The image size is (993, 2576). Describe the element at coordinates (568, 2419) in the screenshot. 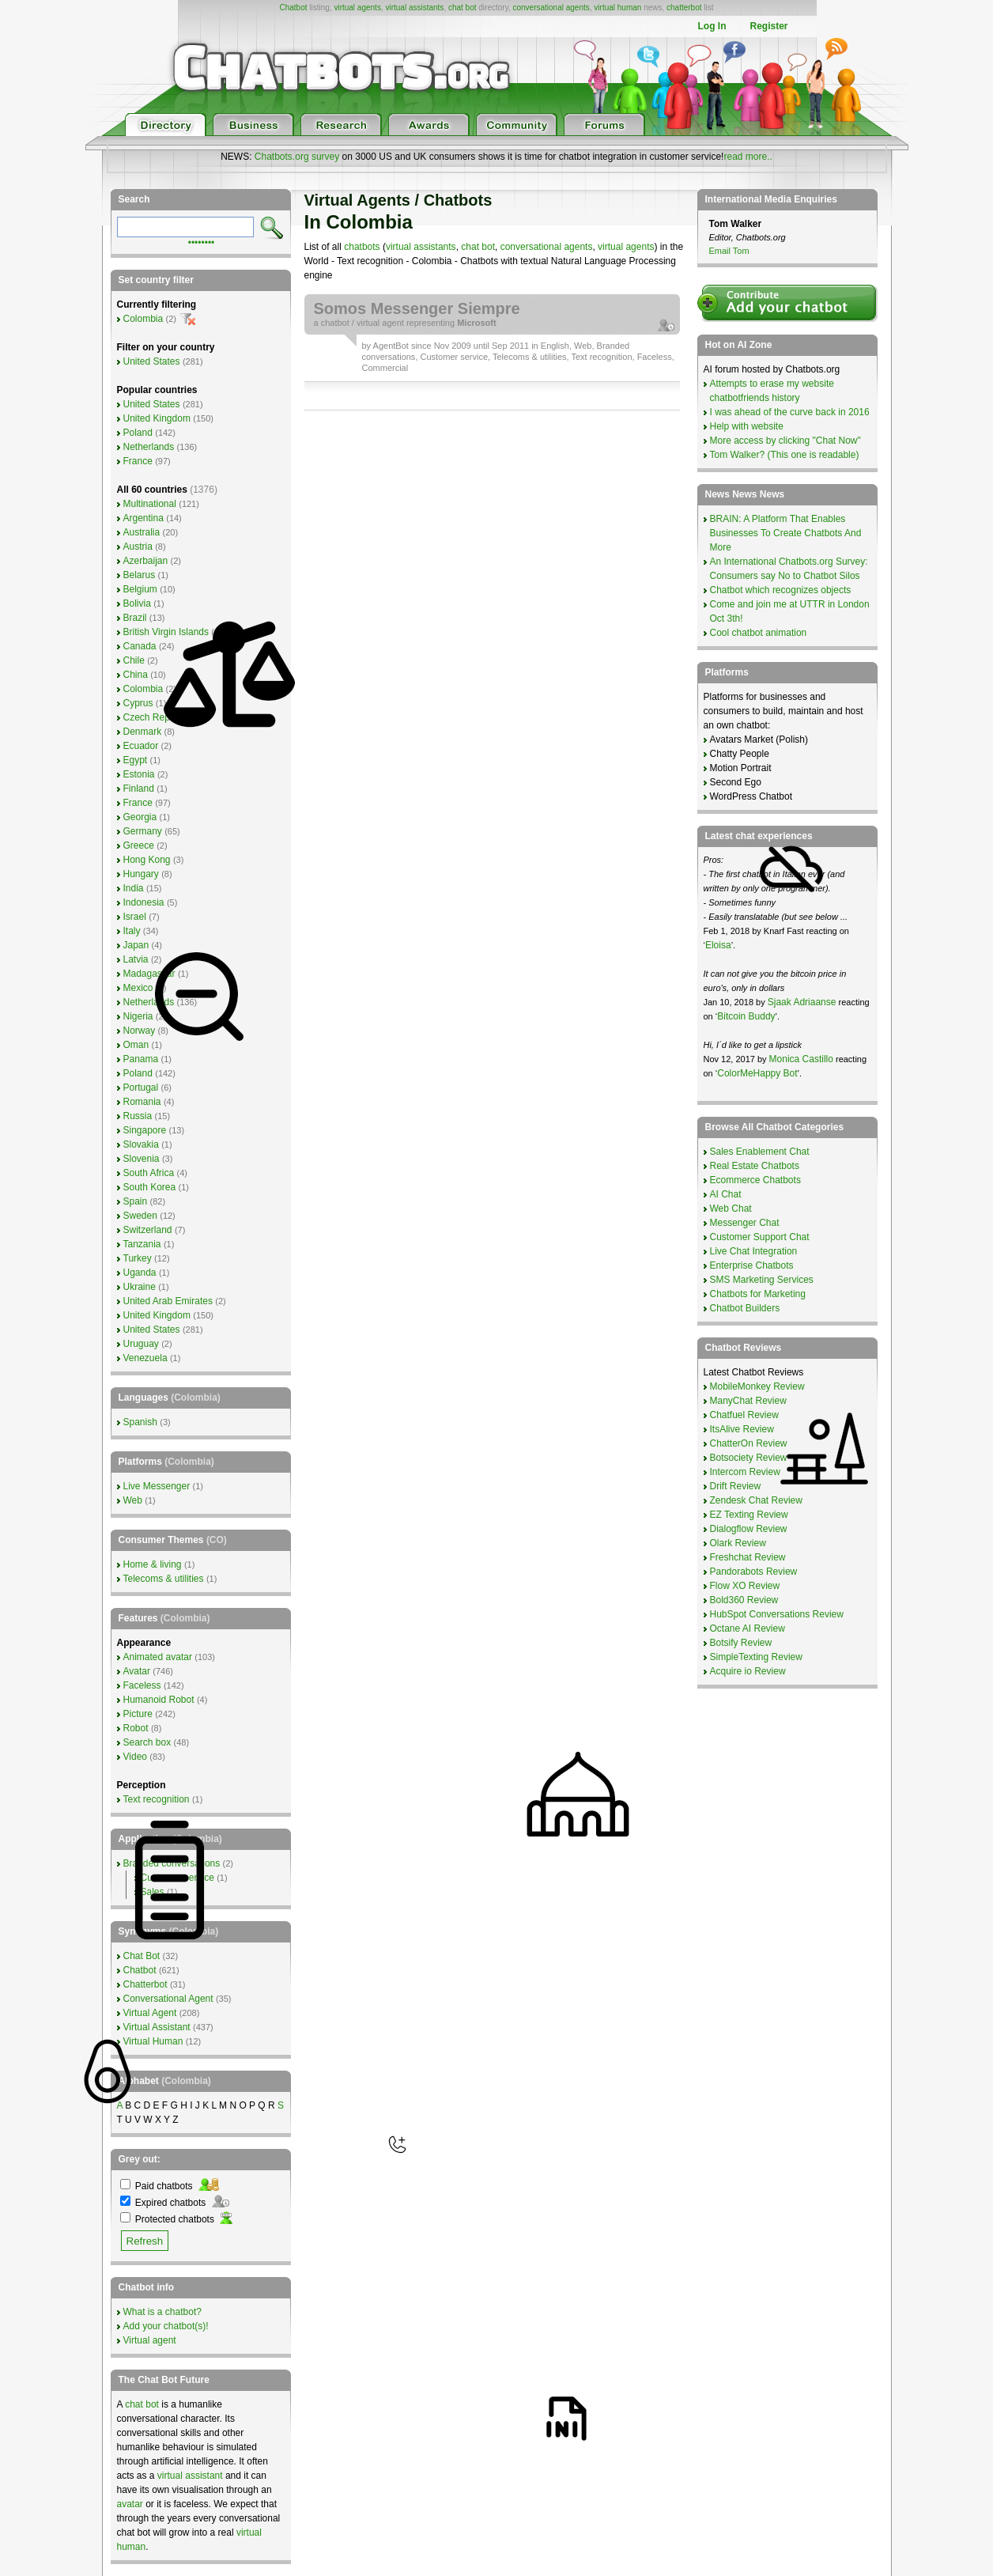

I see `open or view an INI configuration file` at that location.